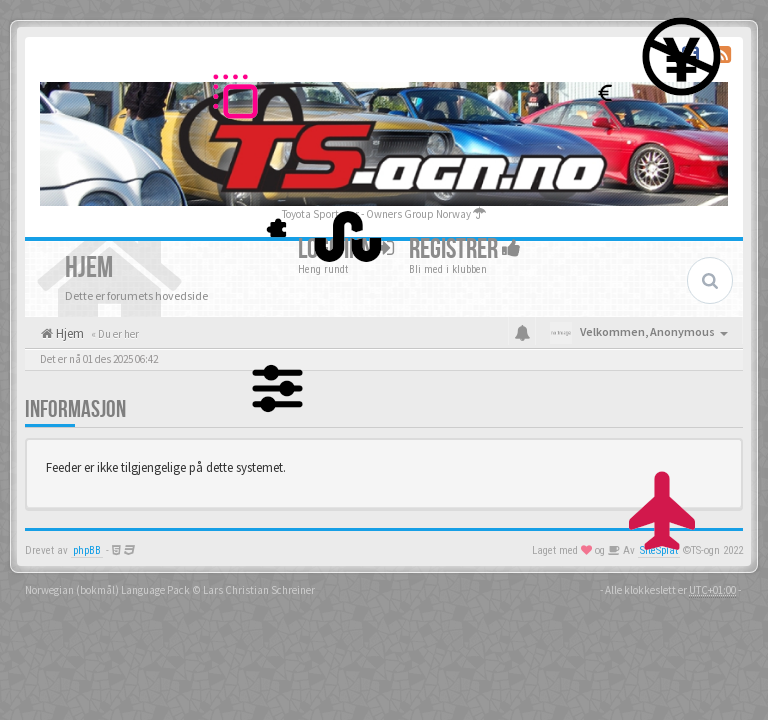 This screenshot has width=768, height=720. Describe the element at coordinates (606, 93) in the screenshot. I see `indicates euro currency or price` at that location.